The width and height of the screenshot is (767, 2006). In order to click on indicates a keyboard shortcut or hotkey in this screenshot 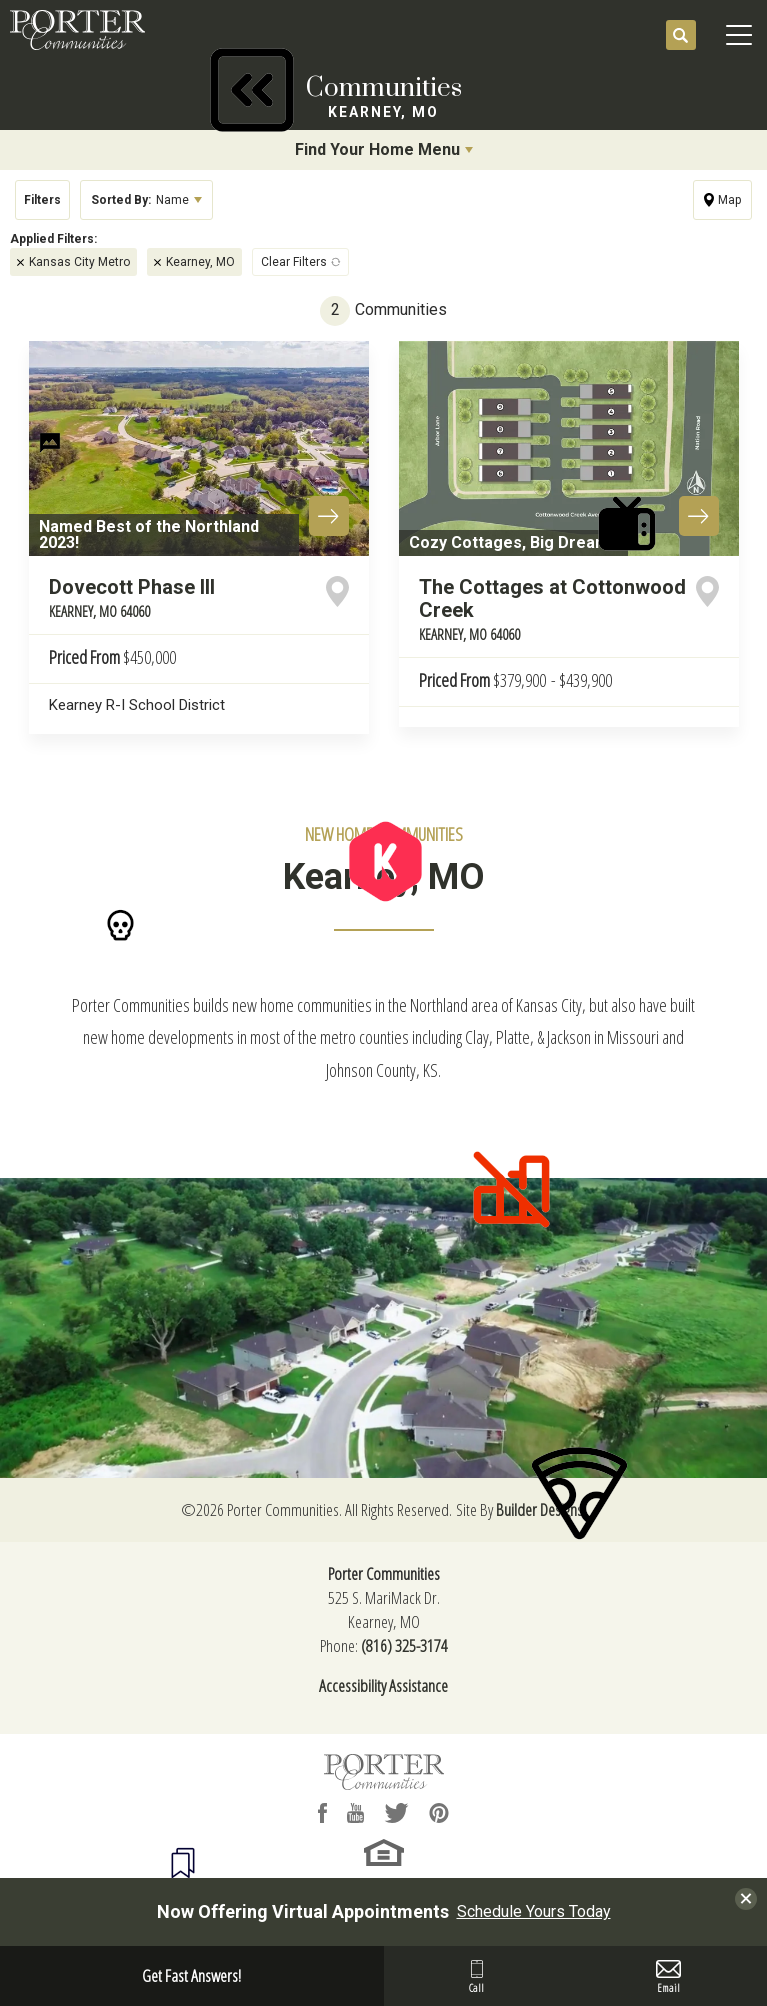, I will do `click(385, 861)`.